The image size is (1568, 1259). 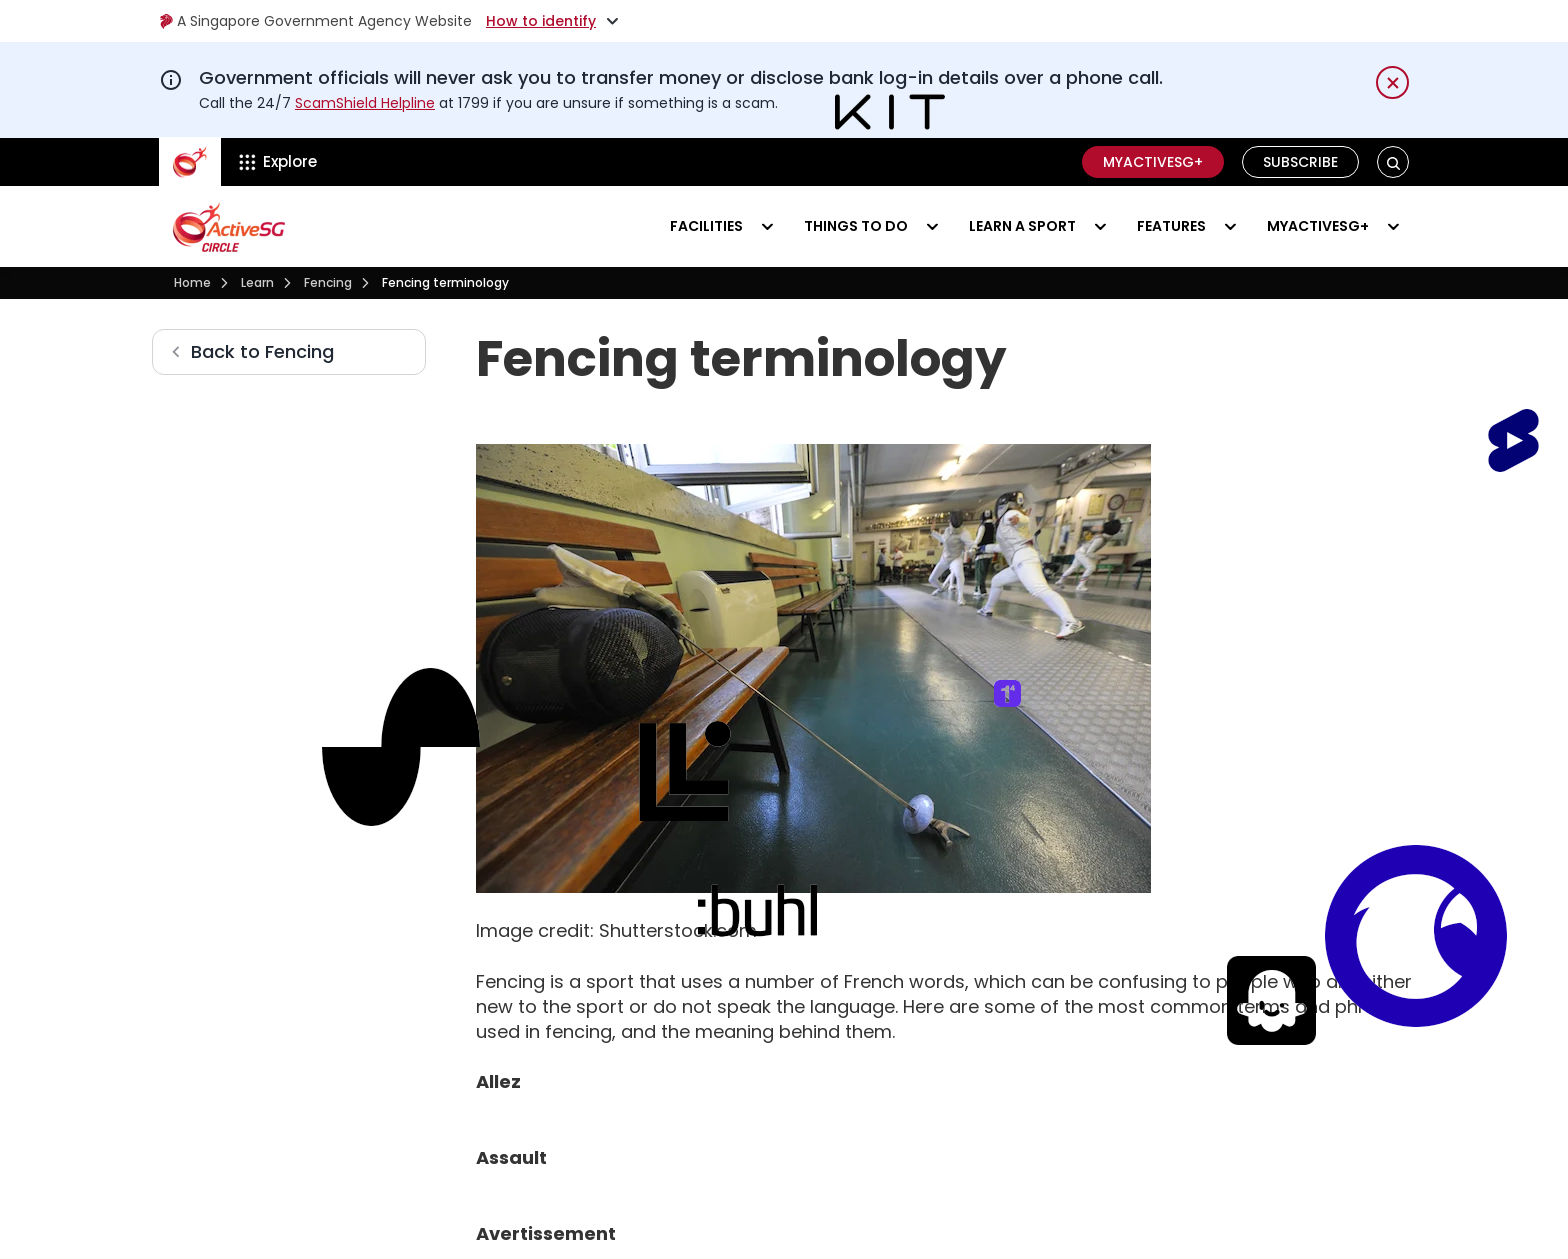 What do you see at coordinates (1007, 693) in the screenshot?
I see `open cloudflare 1.1.1.1 dns app` at bounding box center [1007, 693].